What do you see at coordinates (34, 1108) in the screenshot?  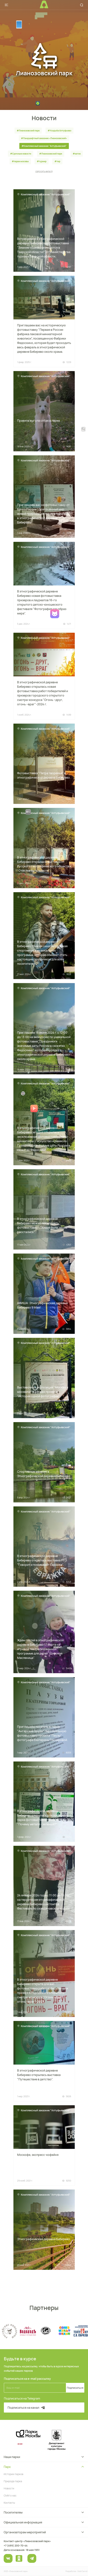 I see `open audiotube music streaming app` at bounding box center [34, 1108].